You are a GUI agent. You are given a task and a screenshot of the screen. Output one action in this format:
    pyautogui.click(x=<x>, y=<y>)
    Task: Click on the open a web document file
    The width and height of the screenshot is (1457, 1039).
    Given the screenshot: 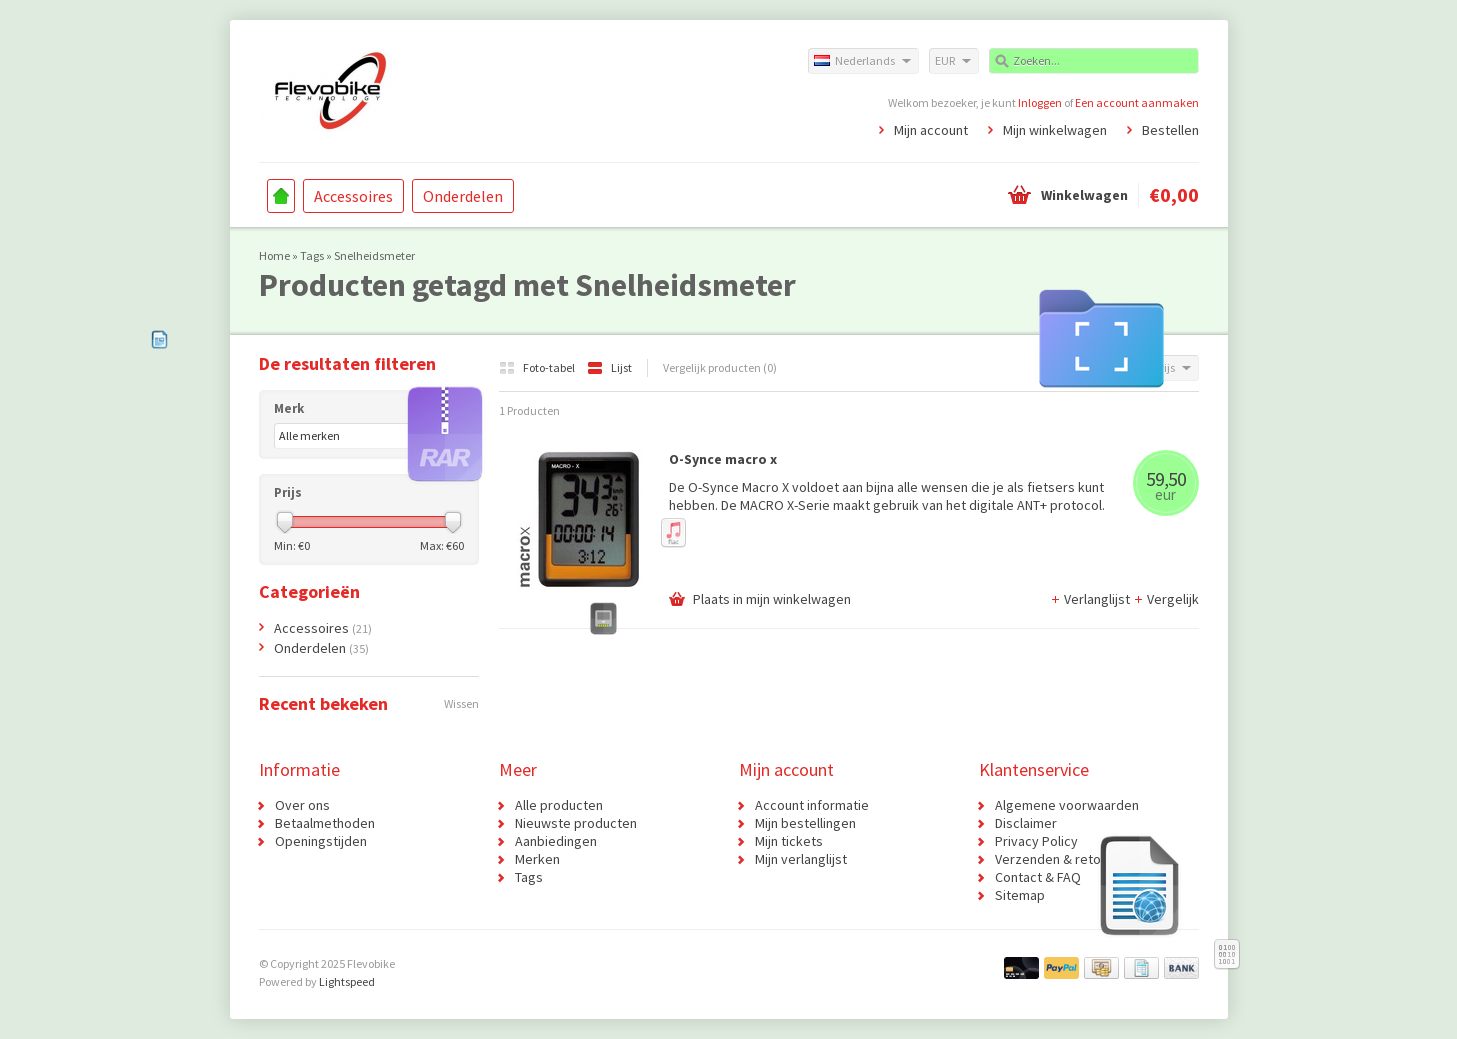 What is the action you would take?
    pyautogui.click(x=1139, y=885)
    